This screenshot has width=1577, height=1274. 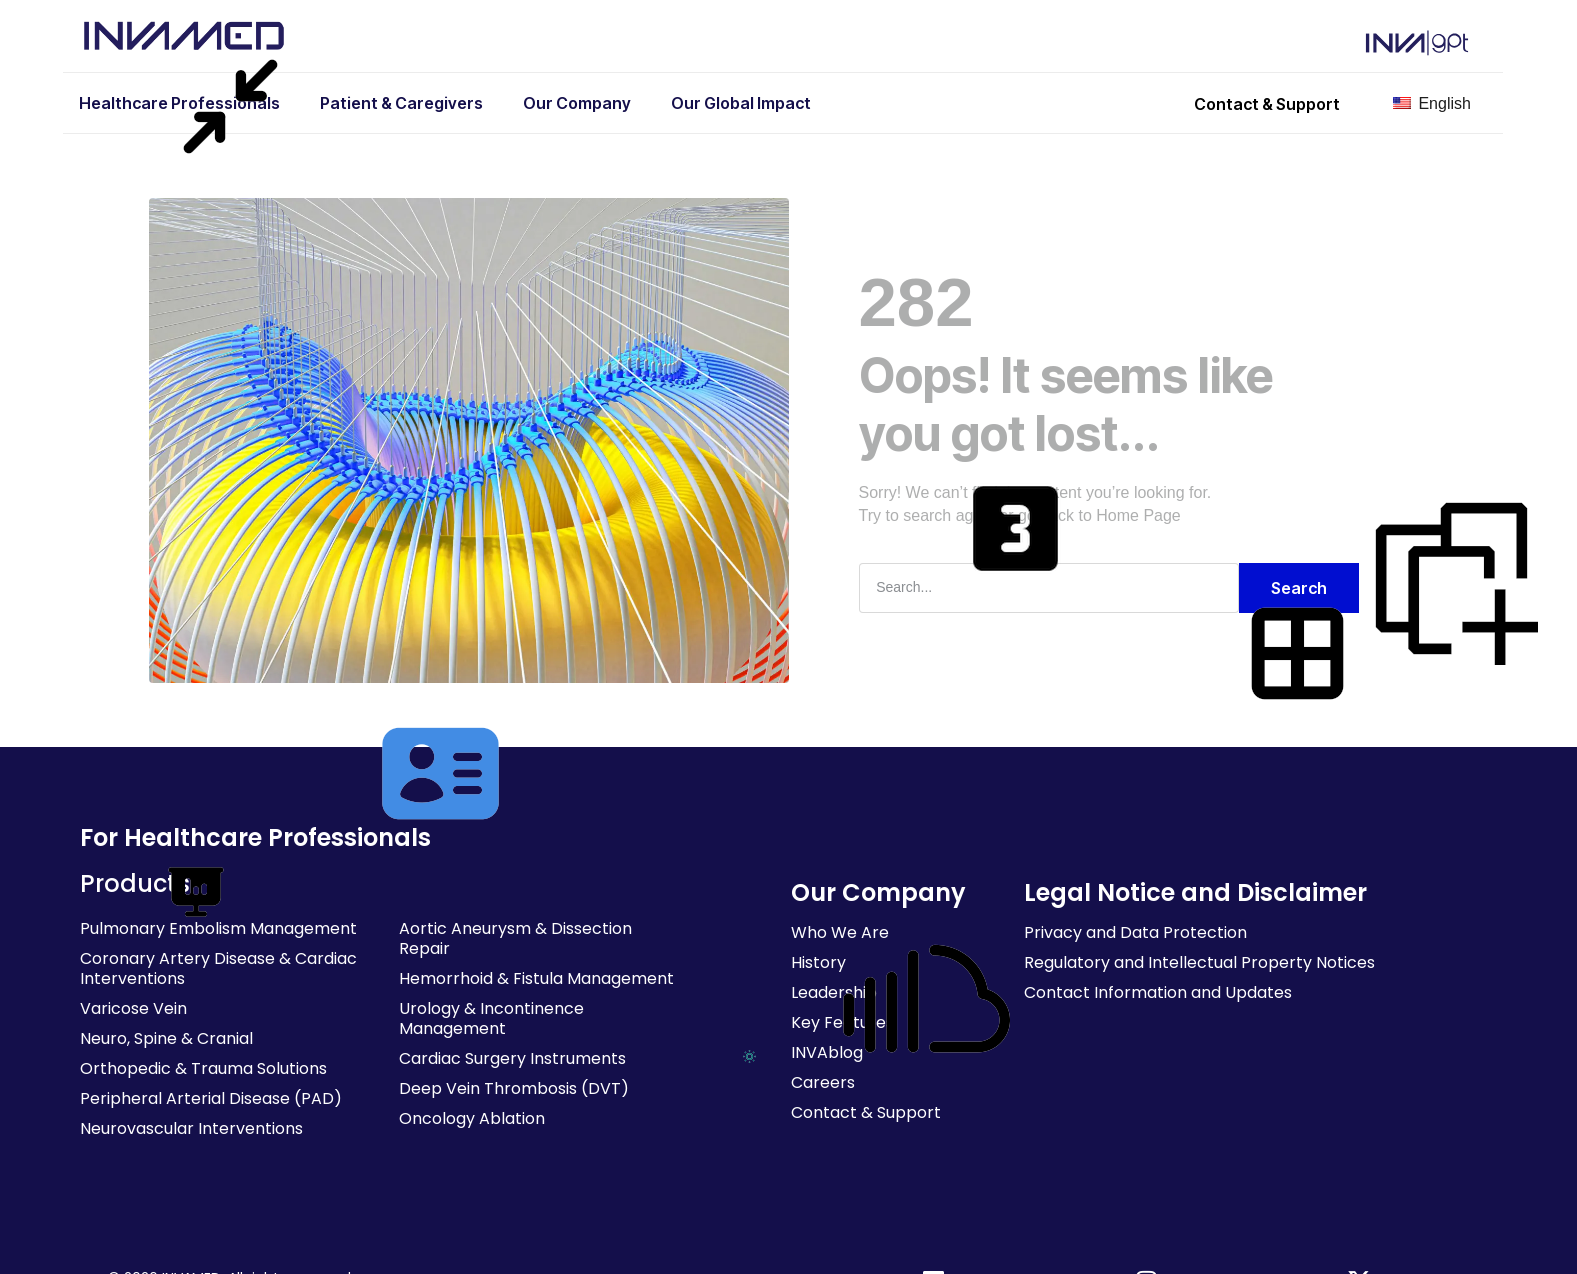 I want to click on adjust screen brightness to low setting, so click(x=749, y=1056).